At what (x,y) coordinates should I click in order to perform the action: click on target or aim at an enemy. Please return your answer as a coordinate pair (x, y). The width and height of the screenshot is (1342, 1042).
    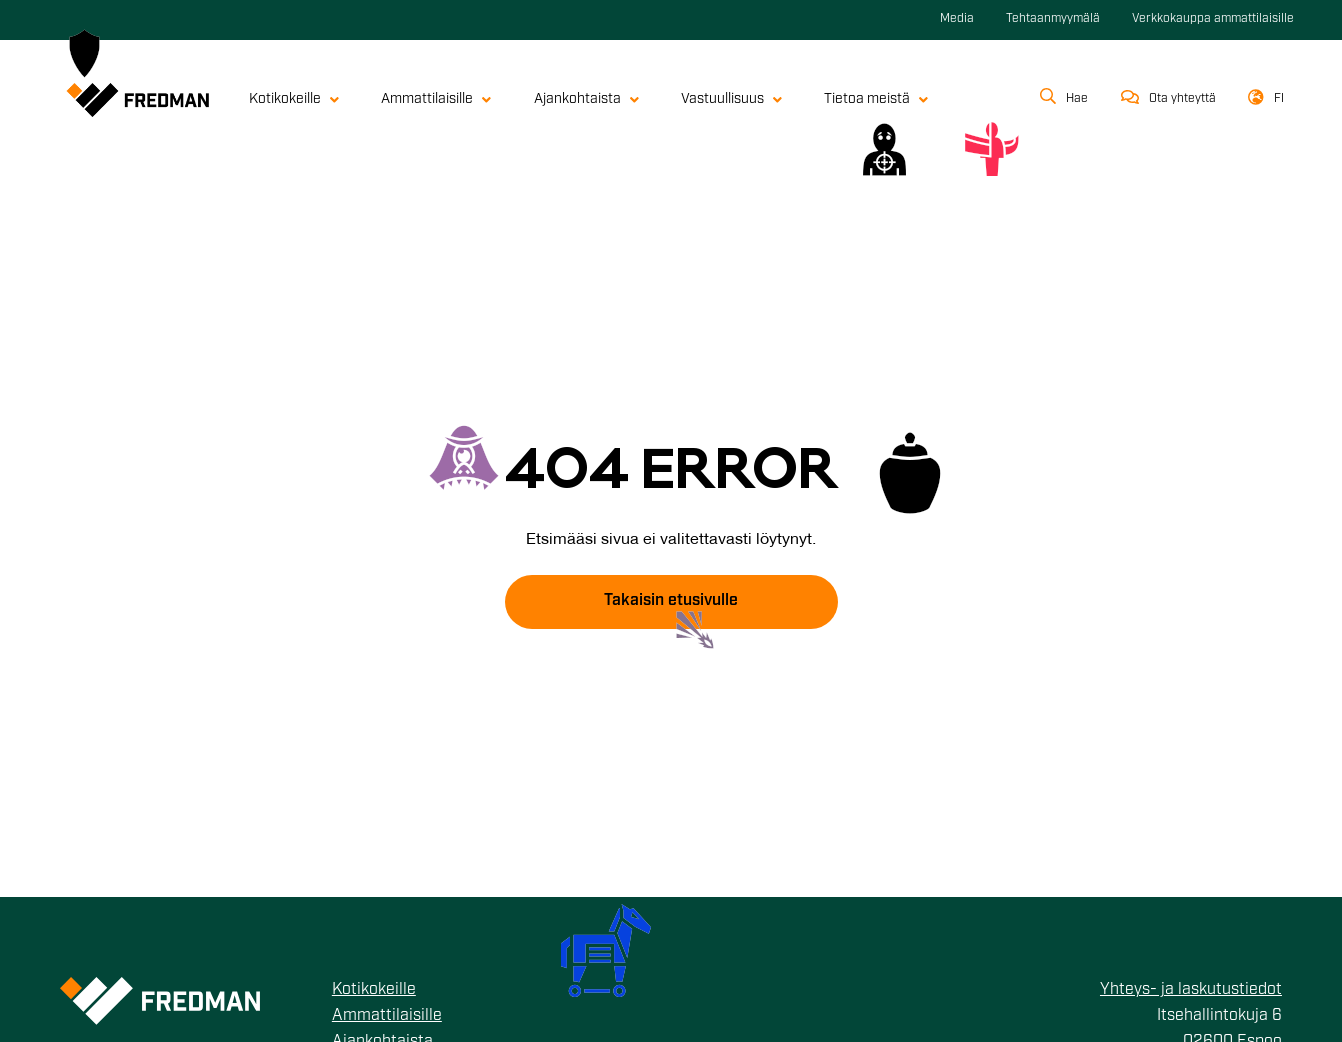
    Looking at the image, I should click on (884, 149).